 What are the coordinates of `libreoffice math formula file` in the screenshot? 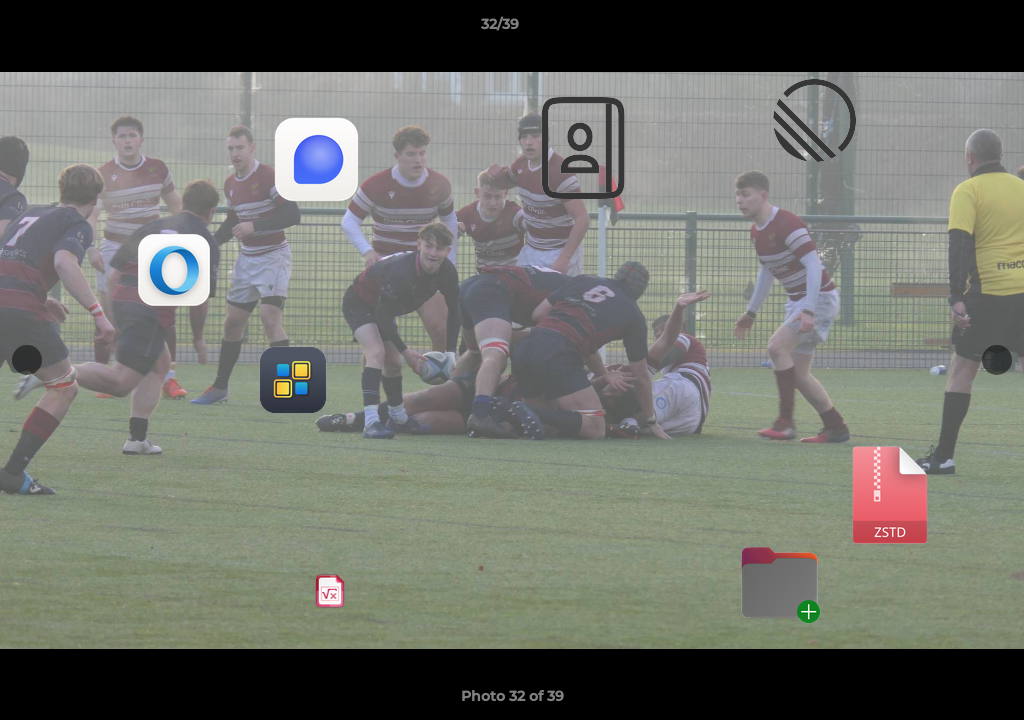 It's located at (330, 591).